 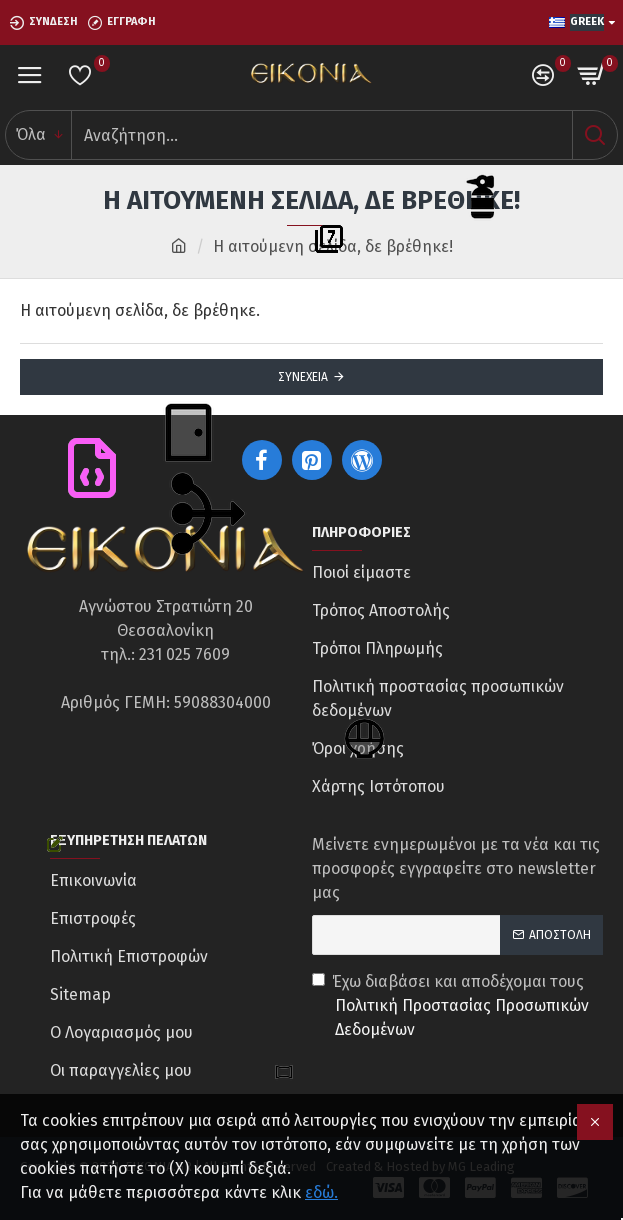 What do you see at coordinates (329, 239) in the screenshot?
I see `indicates 7 items or notifications` at bounding box center [329, 239].